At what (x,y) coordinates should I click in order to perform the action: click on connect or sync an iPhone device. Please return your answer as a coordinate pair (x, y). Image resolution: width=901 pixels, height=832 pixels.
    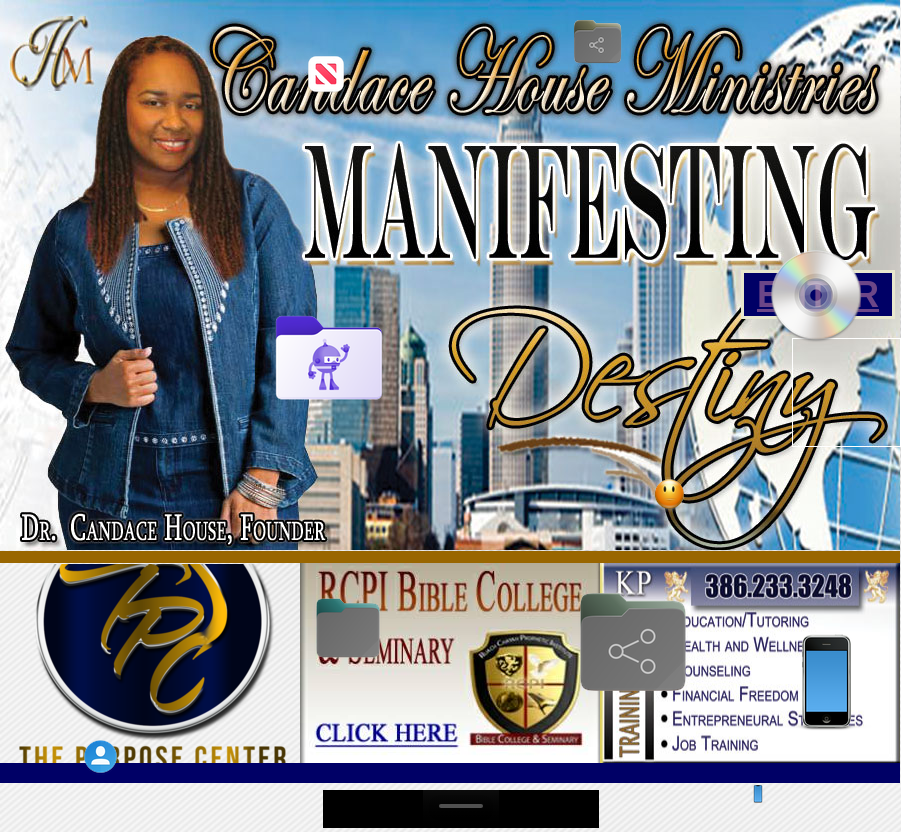
    Looking at the image, I should click on (826, 681).